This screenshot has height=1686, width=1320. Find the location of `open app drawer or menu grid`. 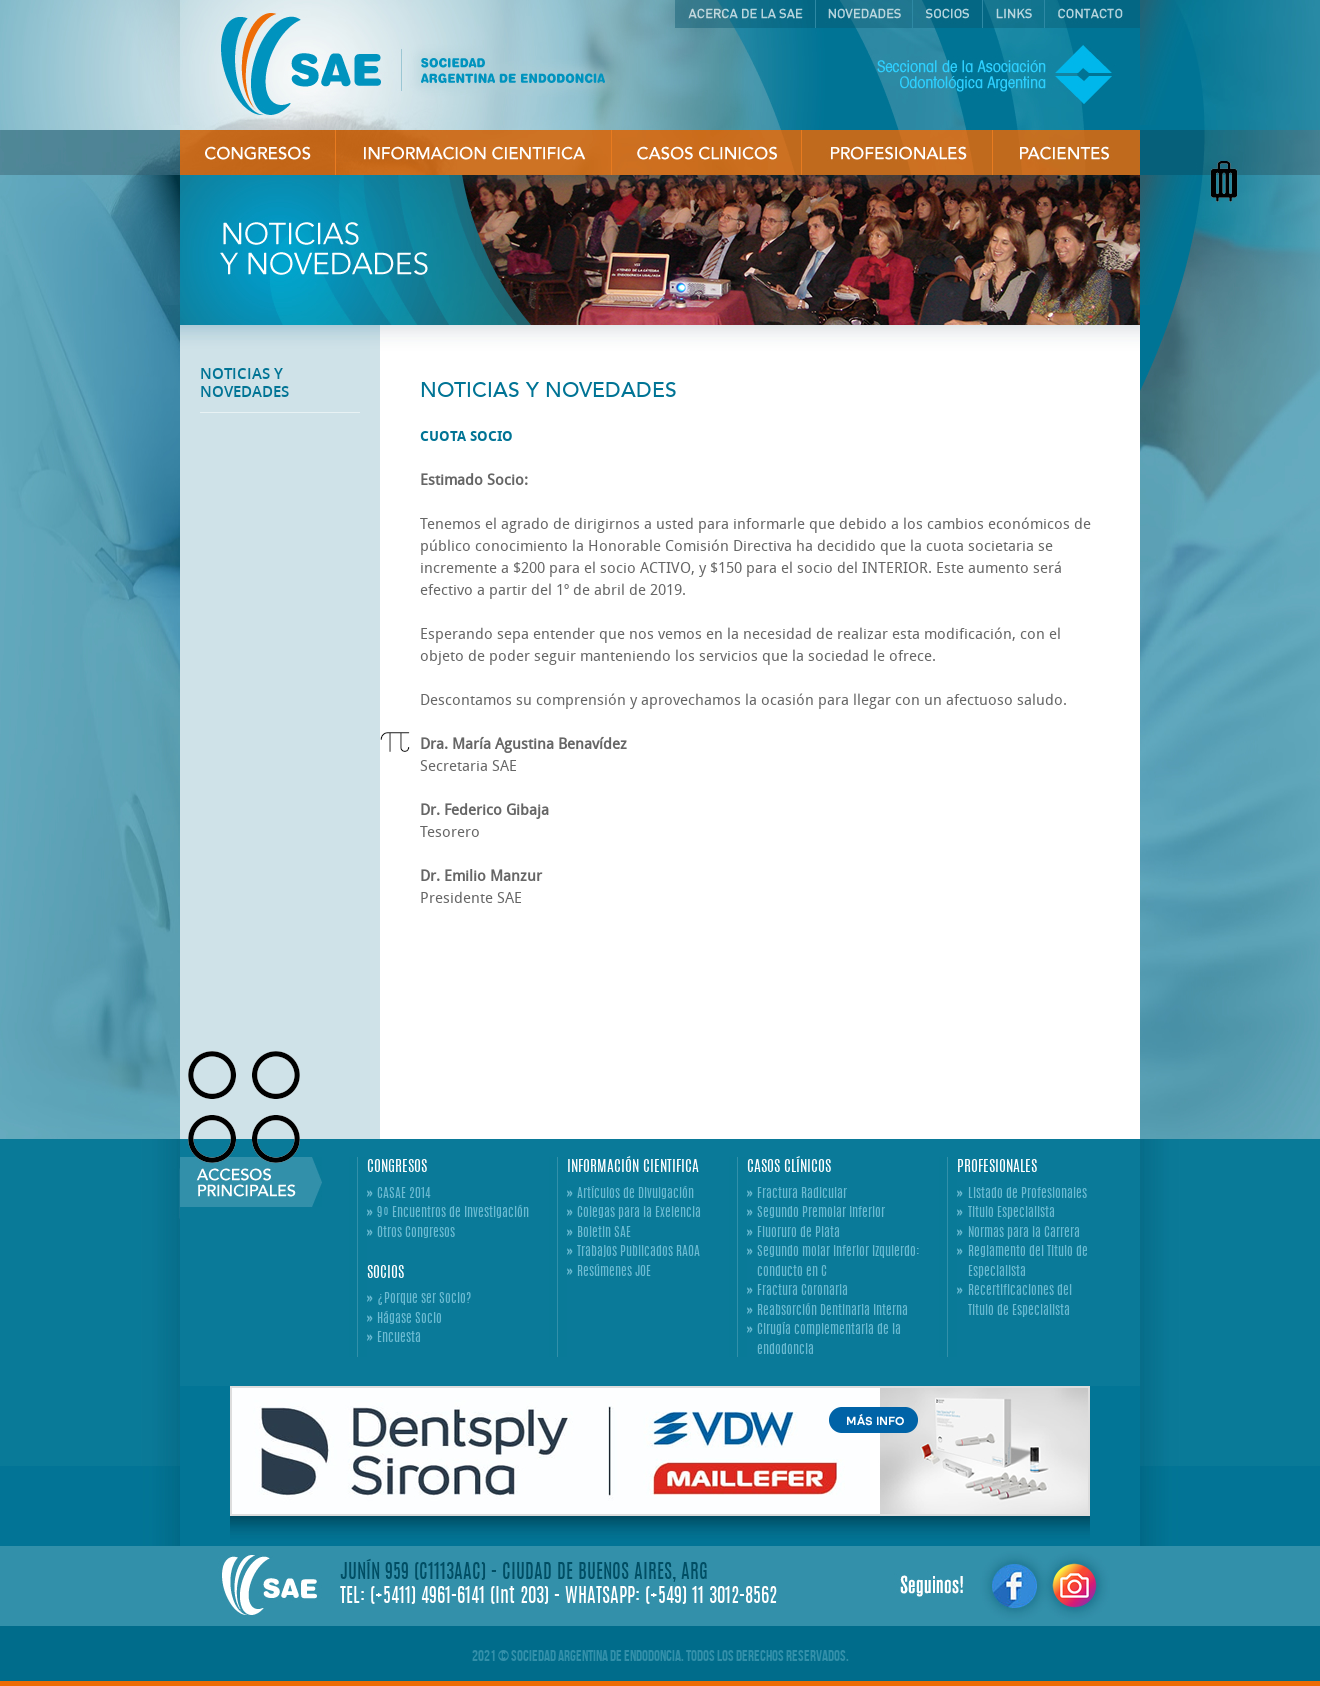

open app drawer or menu grid is located at coordinates (244, 1107).